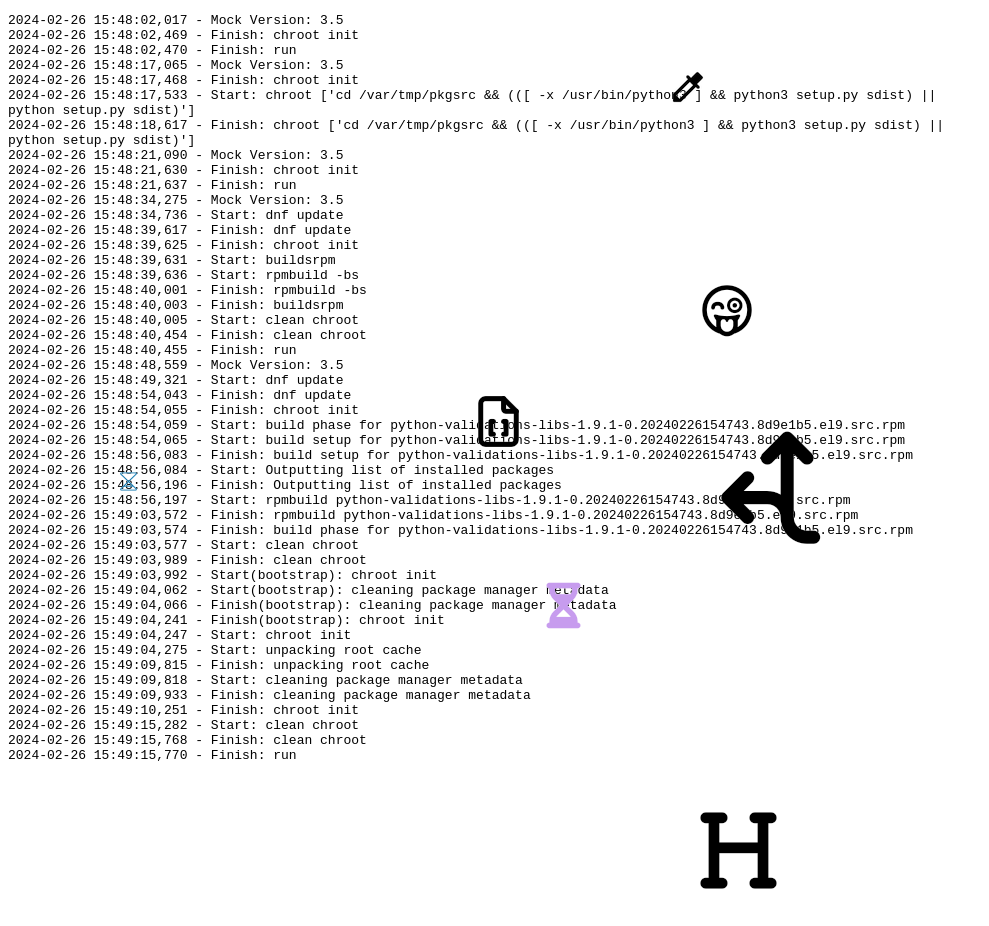 The image size is (989, 926). I want to click on indicates a task or process in progress, so click(563, 605).